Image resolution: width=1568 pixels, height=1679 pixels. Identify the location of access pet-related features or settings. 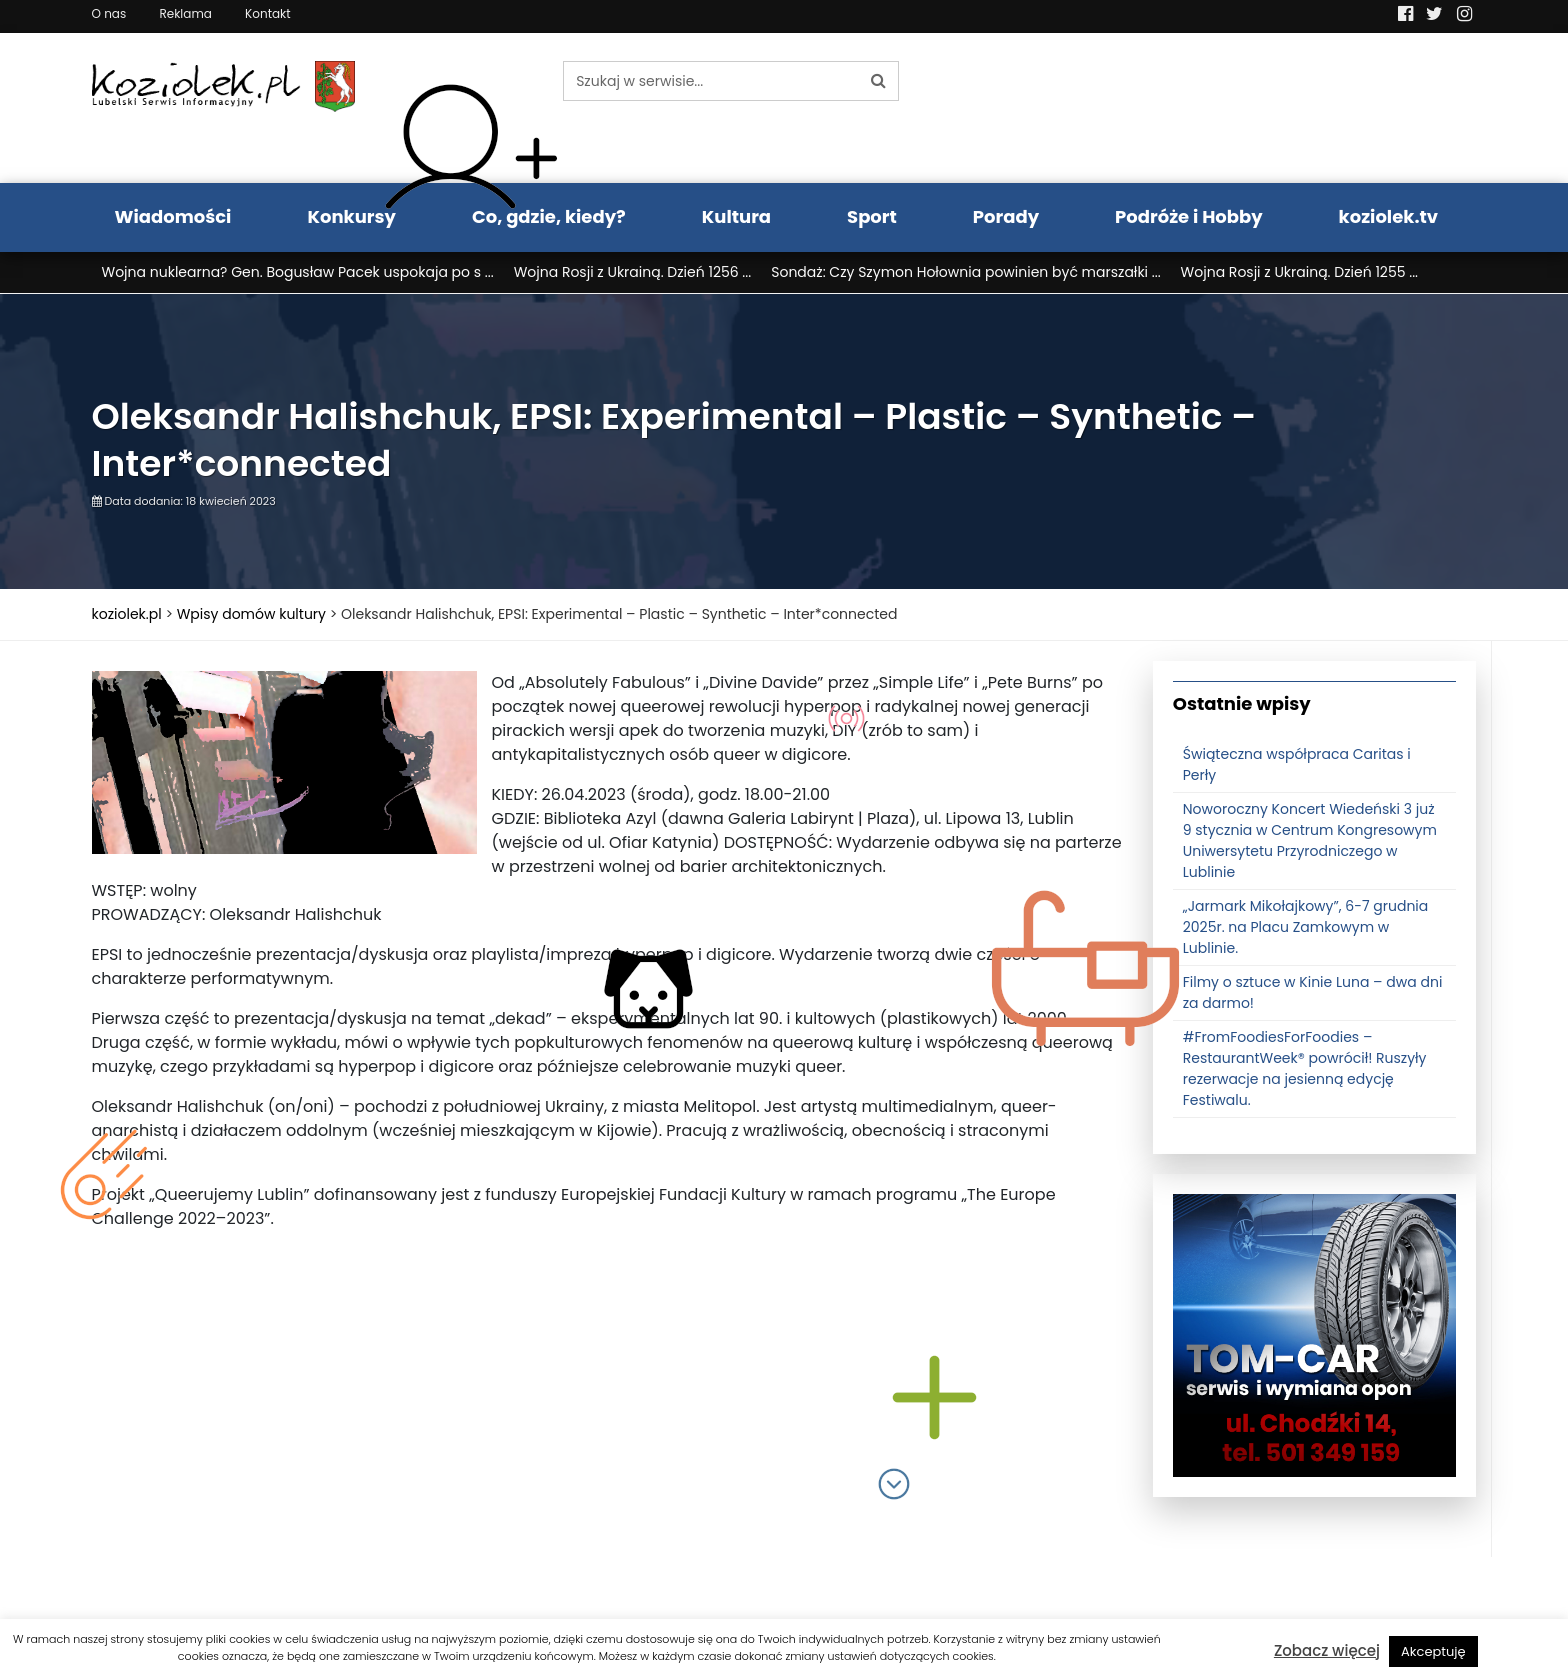
(648, 990).